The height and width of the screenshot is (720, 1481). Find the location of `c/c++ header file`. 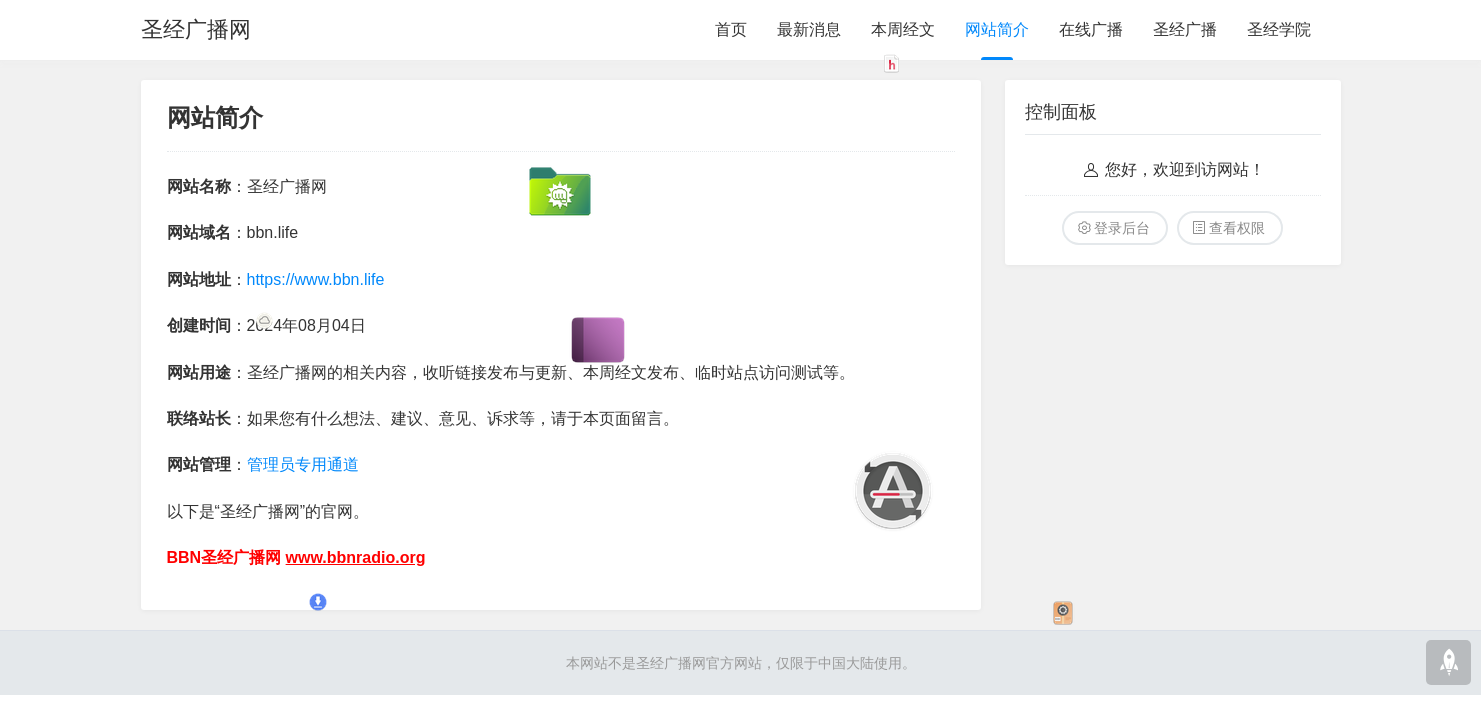

c/c++ header file is located at coordinates (891, 63).